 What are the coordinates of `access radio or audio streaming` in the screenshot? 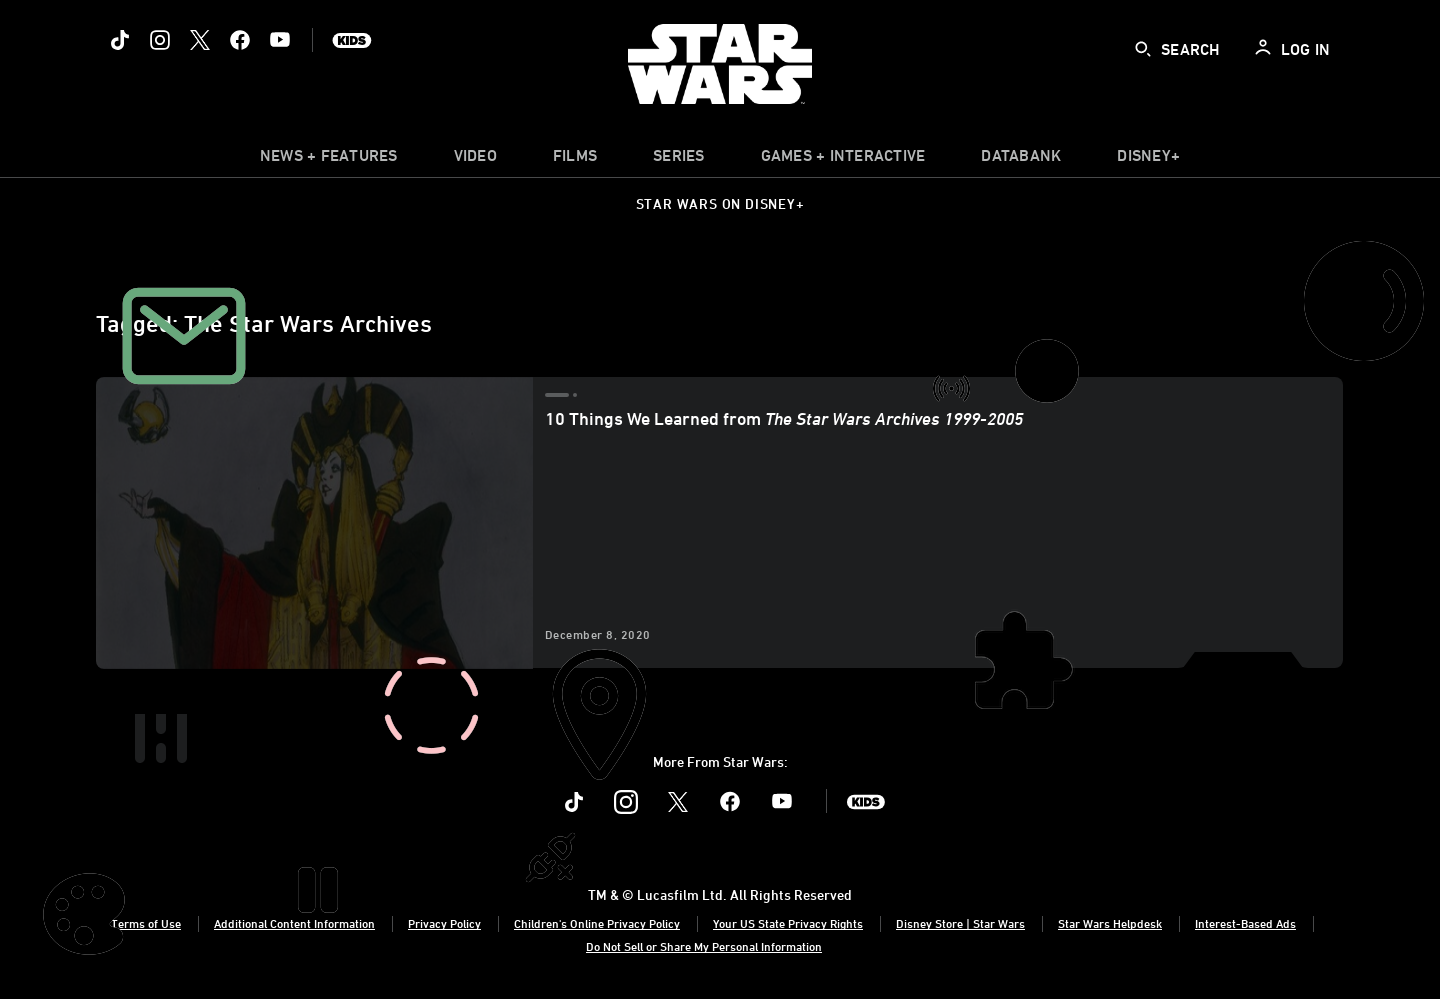 It's located at (951, 388).